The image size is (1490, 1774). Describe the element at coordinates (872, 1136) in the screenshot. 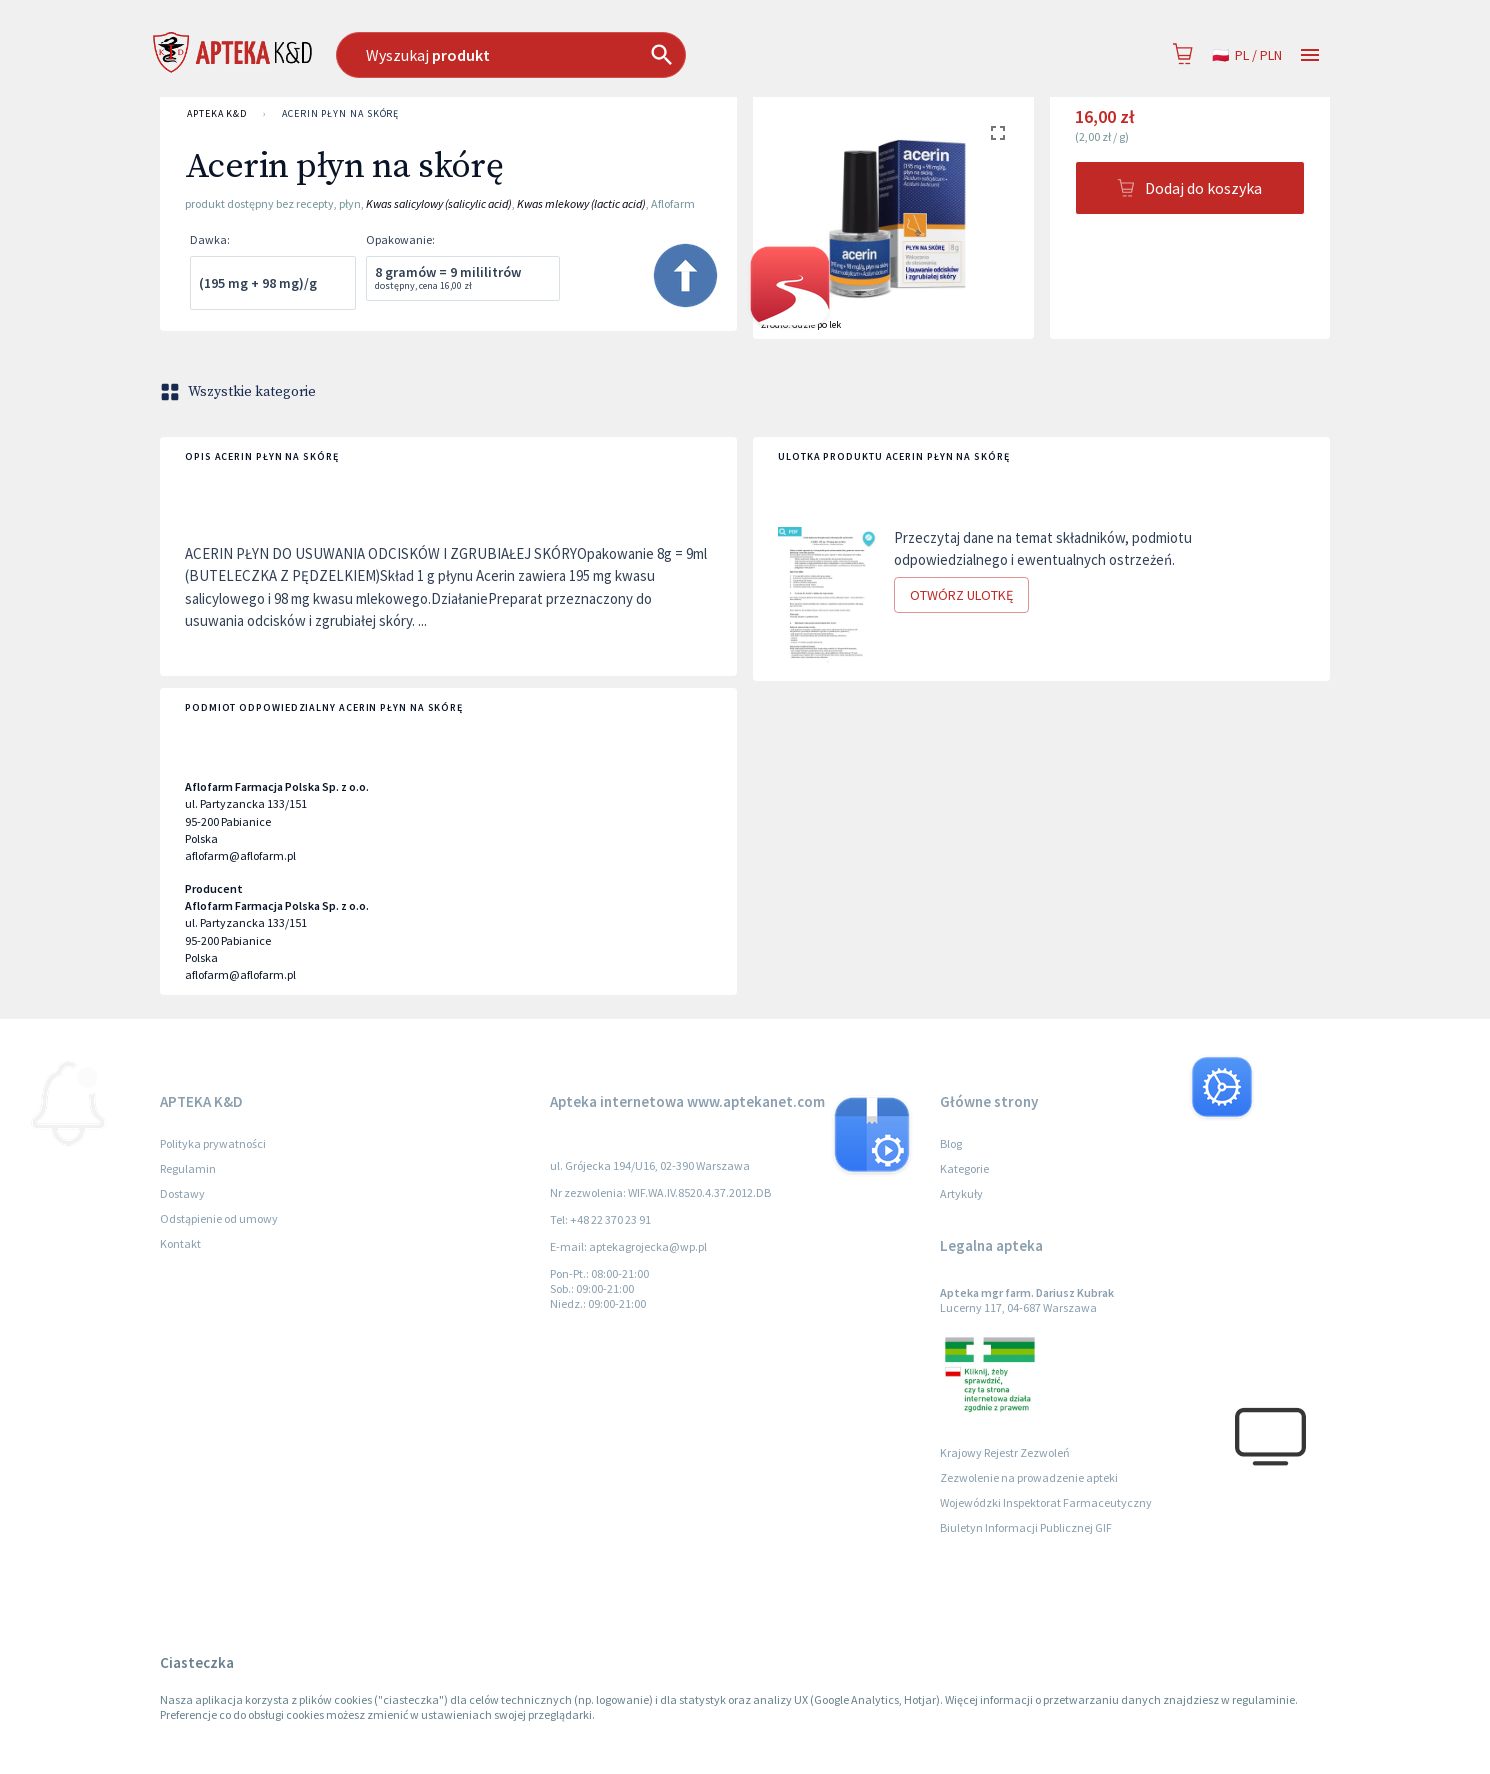

I see `manage software sources and repositories` at that location.